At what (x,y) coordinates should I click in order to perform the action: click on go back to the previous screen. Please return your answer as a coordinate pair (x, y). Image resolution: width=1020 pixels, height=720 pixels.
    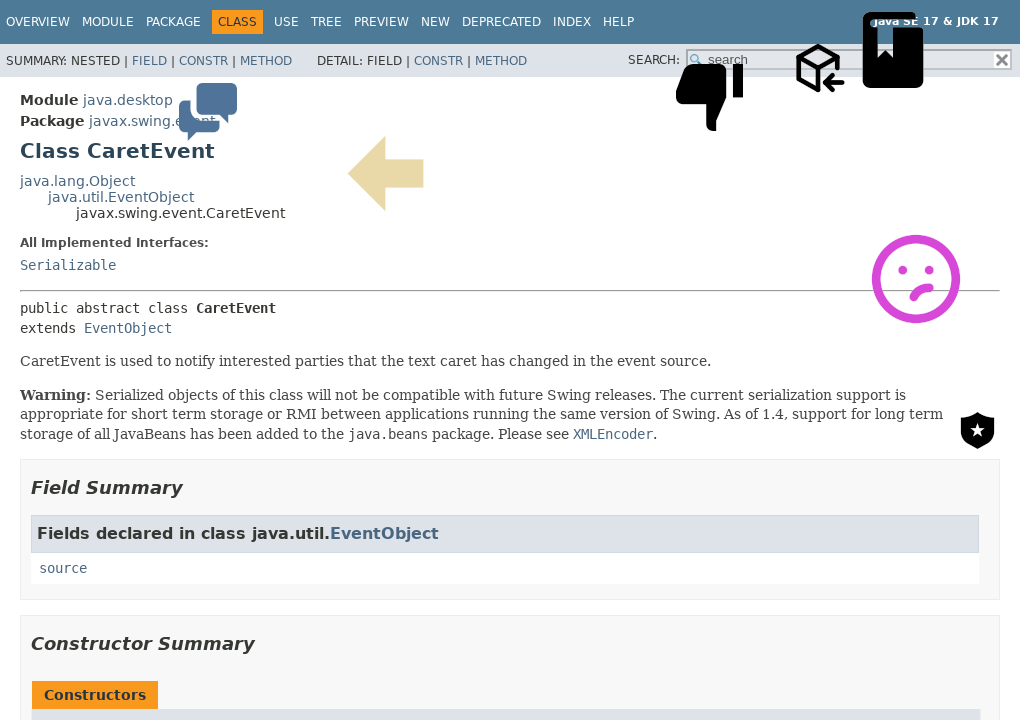
    Looking at the image, I should click on (385, 173).